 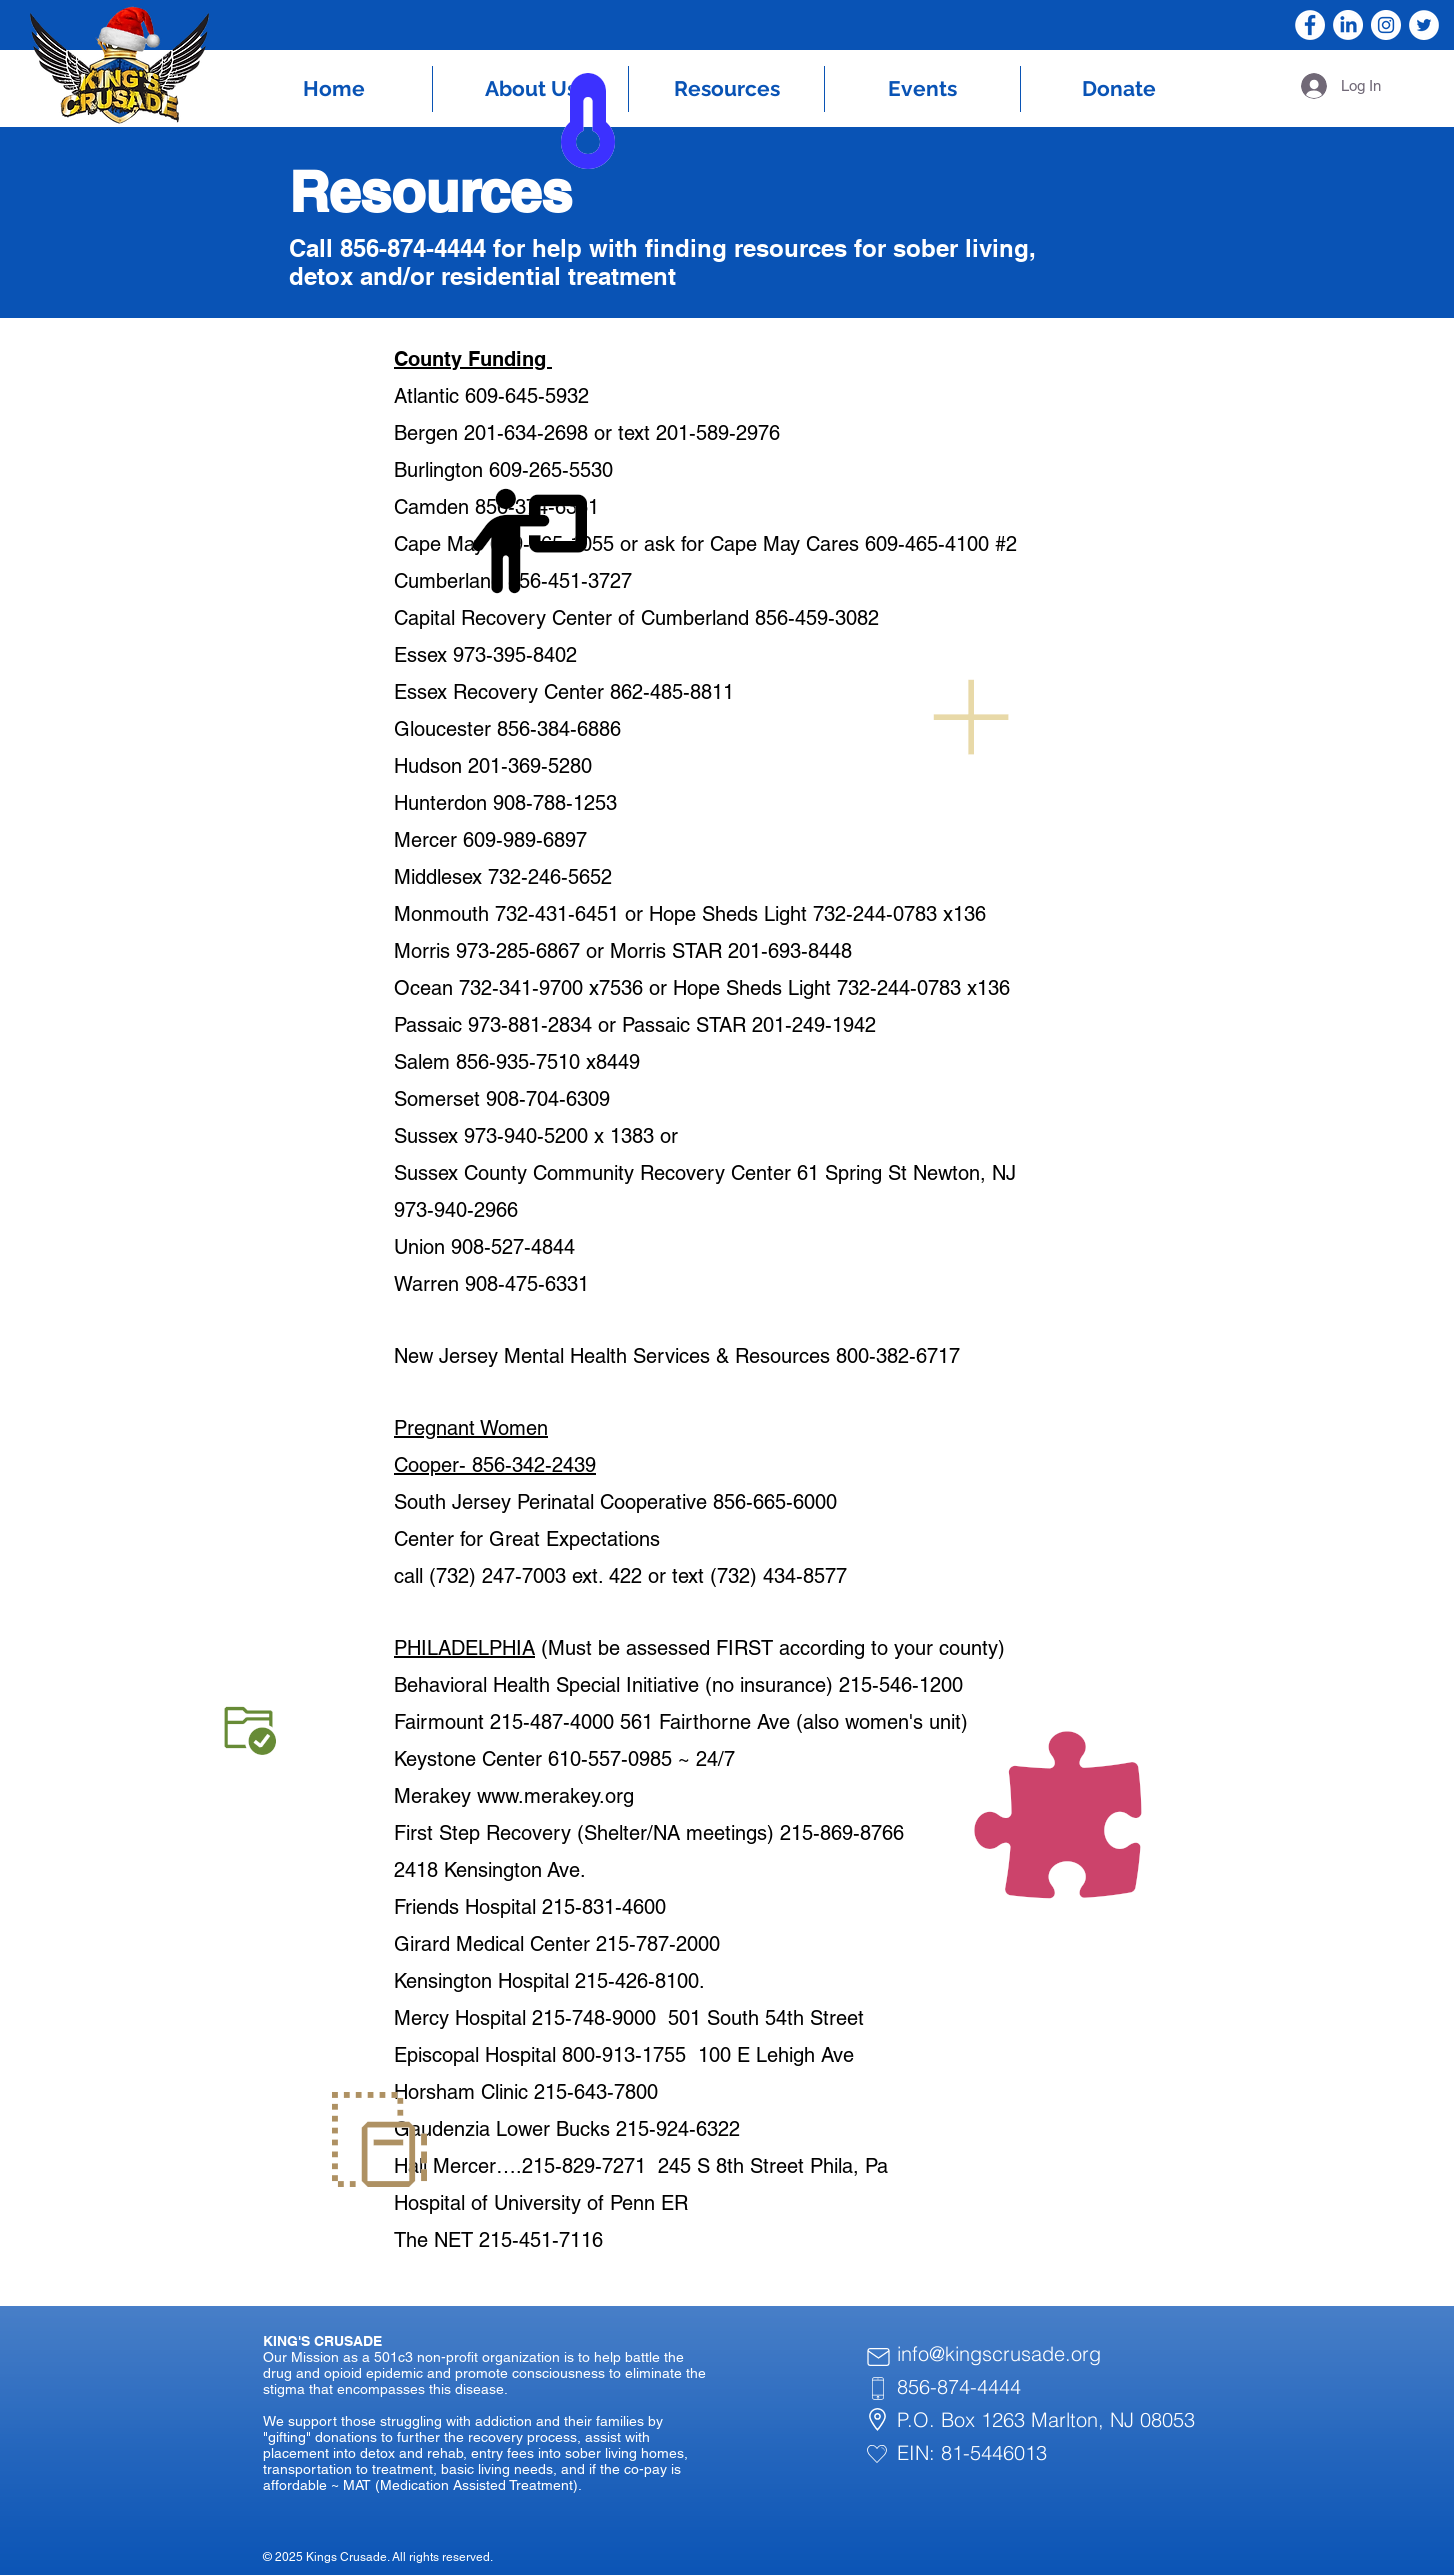 I want to click on access presentation or teaching mode, so click(x=529, y=541).